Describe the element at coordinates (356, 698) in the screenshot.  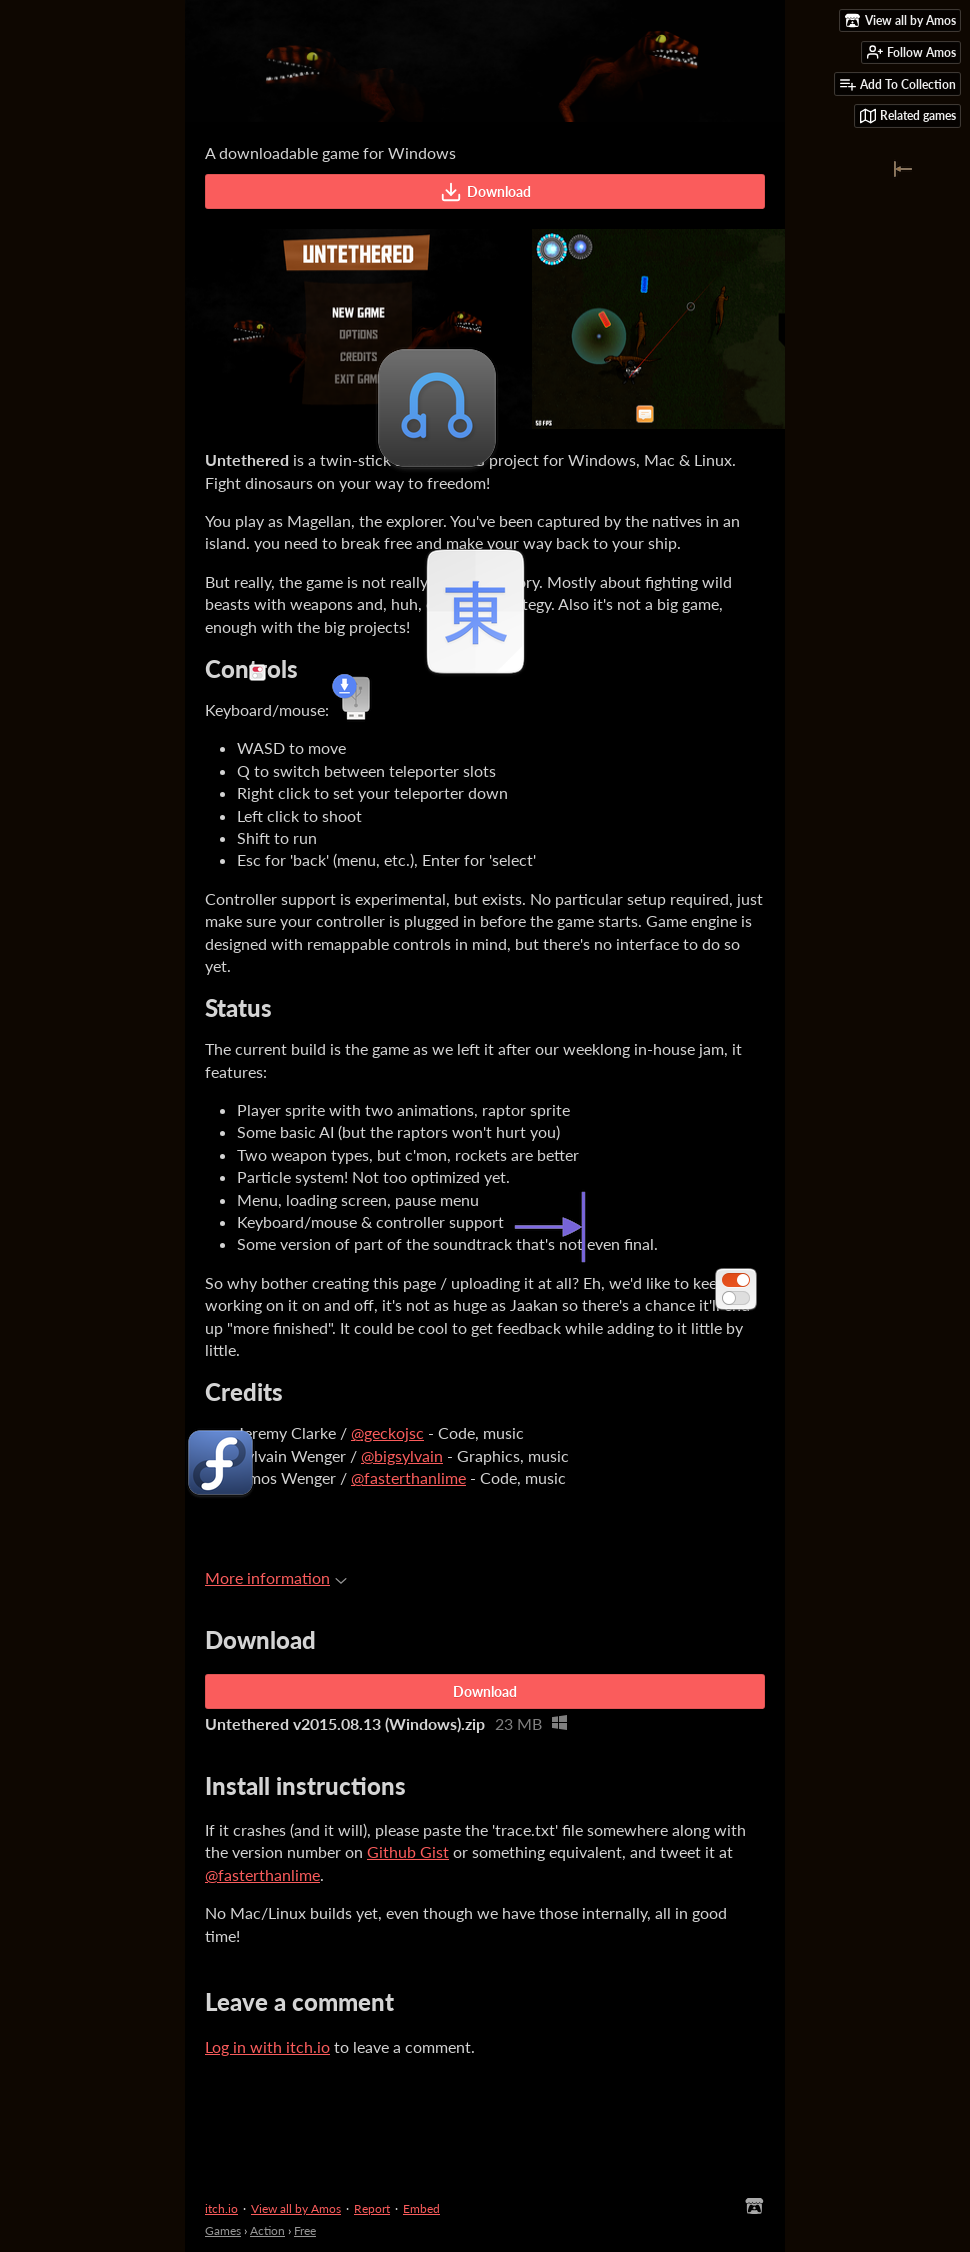
I see `create a bootable USB drive` at that location.